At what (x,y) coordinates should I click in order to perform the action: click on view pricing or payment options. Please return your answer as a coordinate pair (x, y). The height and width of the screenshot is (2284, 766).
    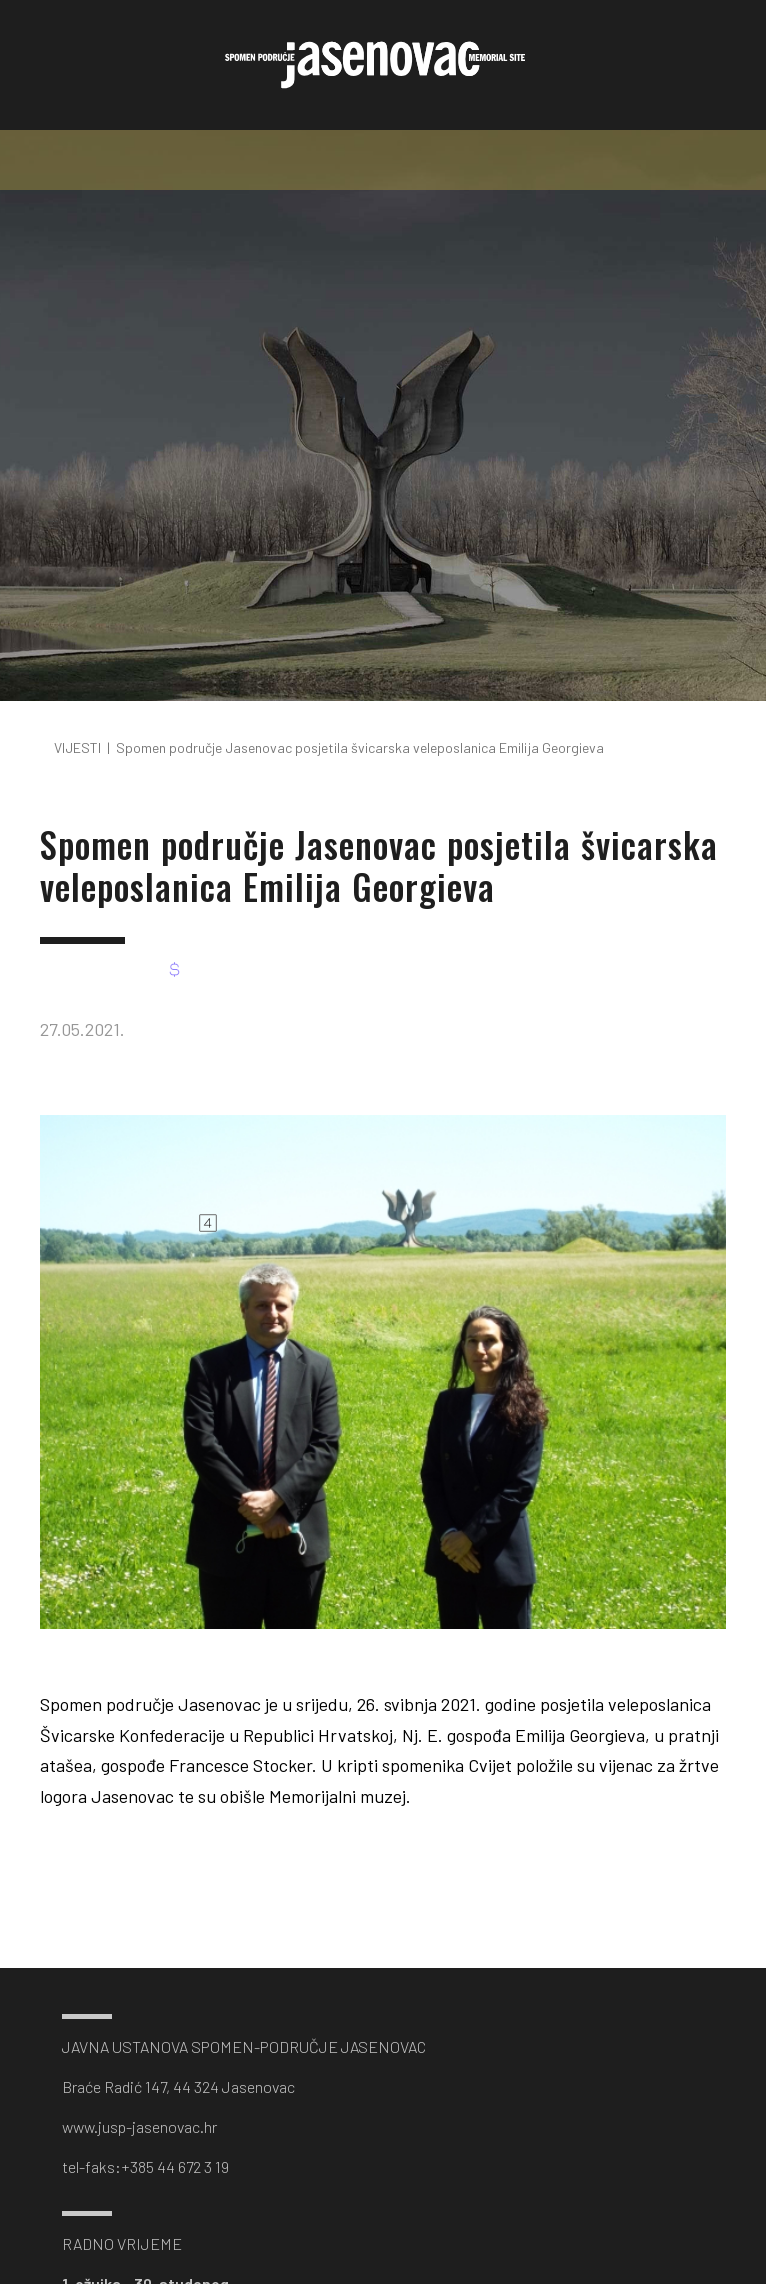
    Looking at the image, I should click on (174, 969).